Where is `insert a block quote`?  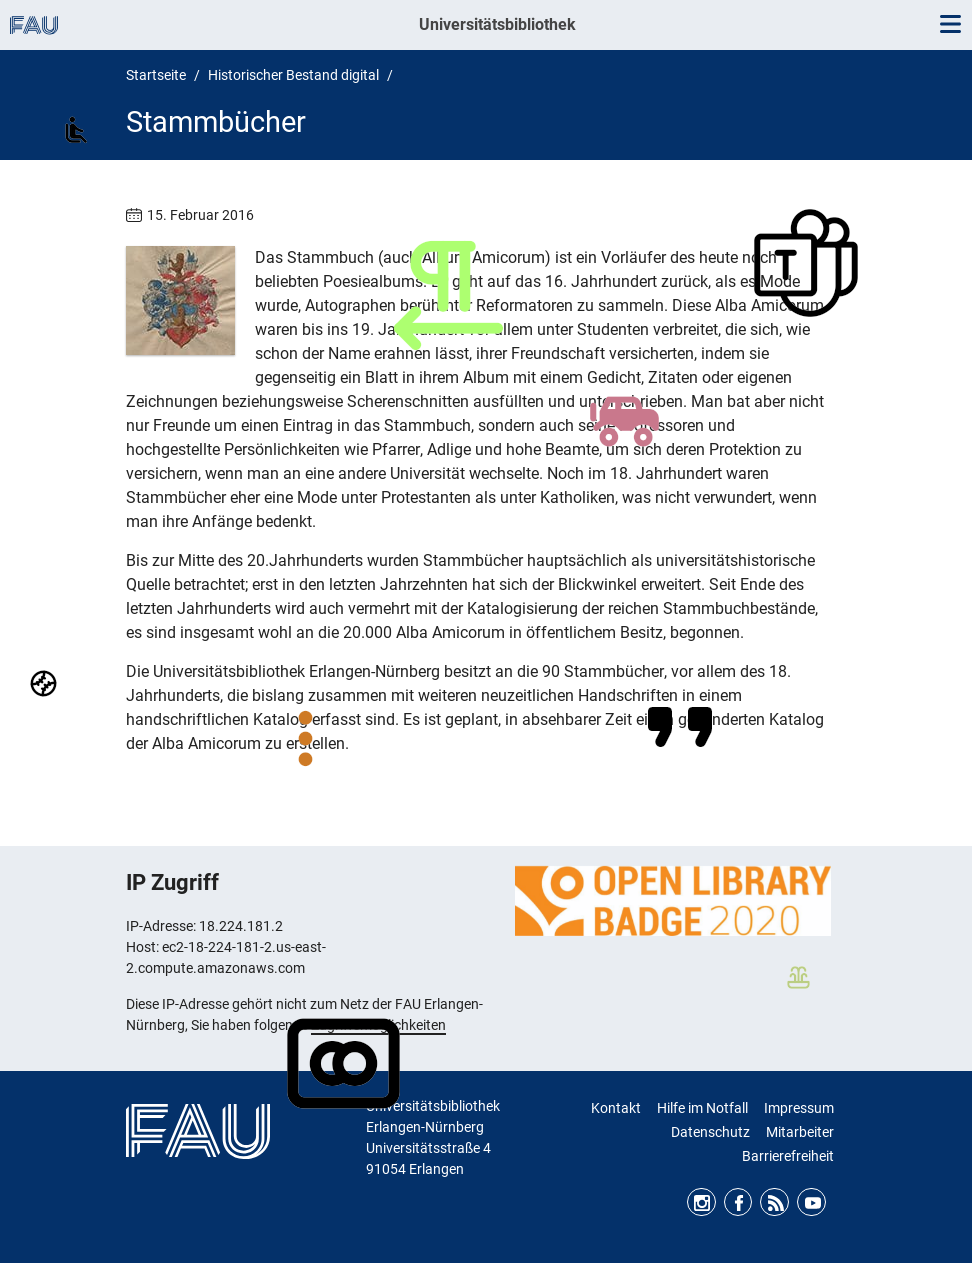
insert a block quote is located at coordinates (680, 727).